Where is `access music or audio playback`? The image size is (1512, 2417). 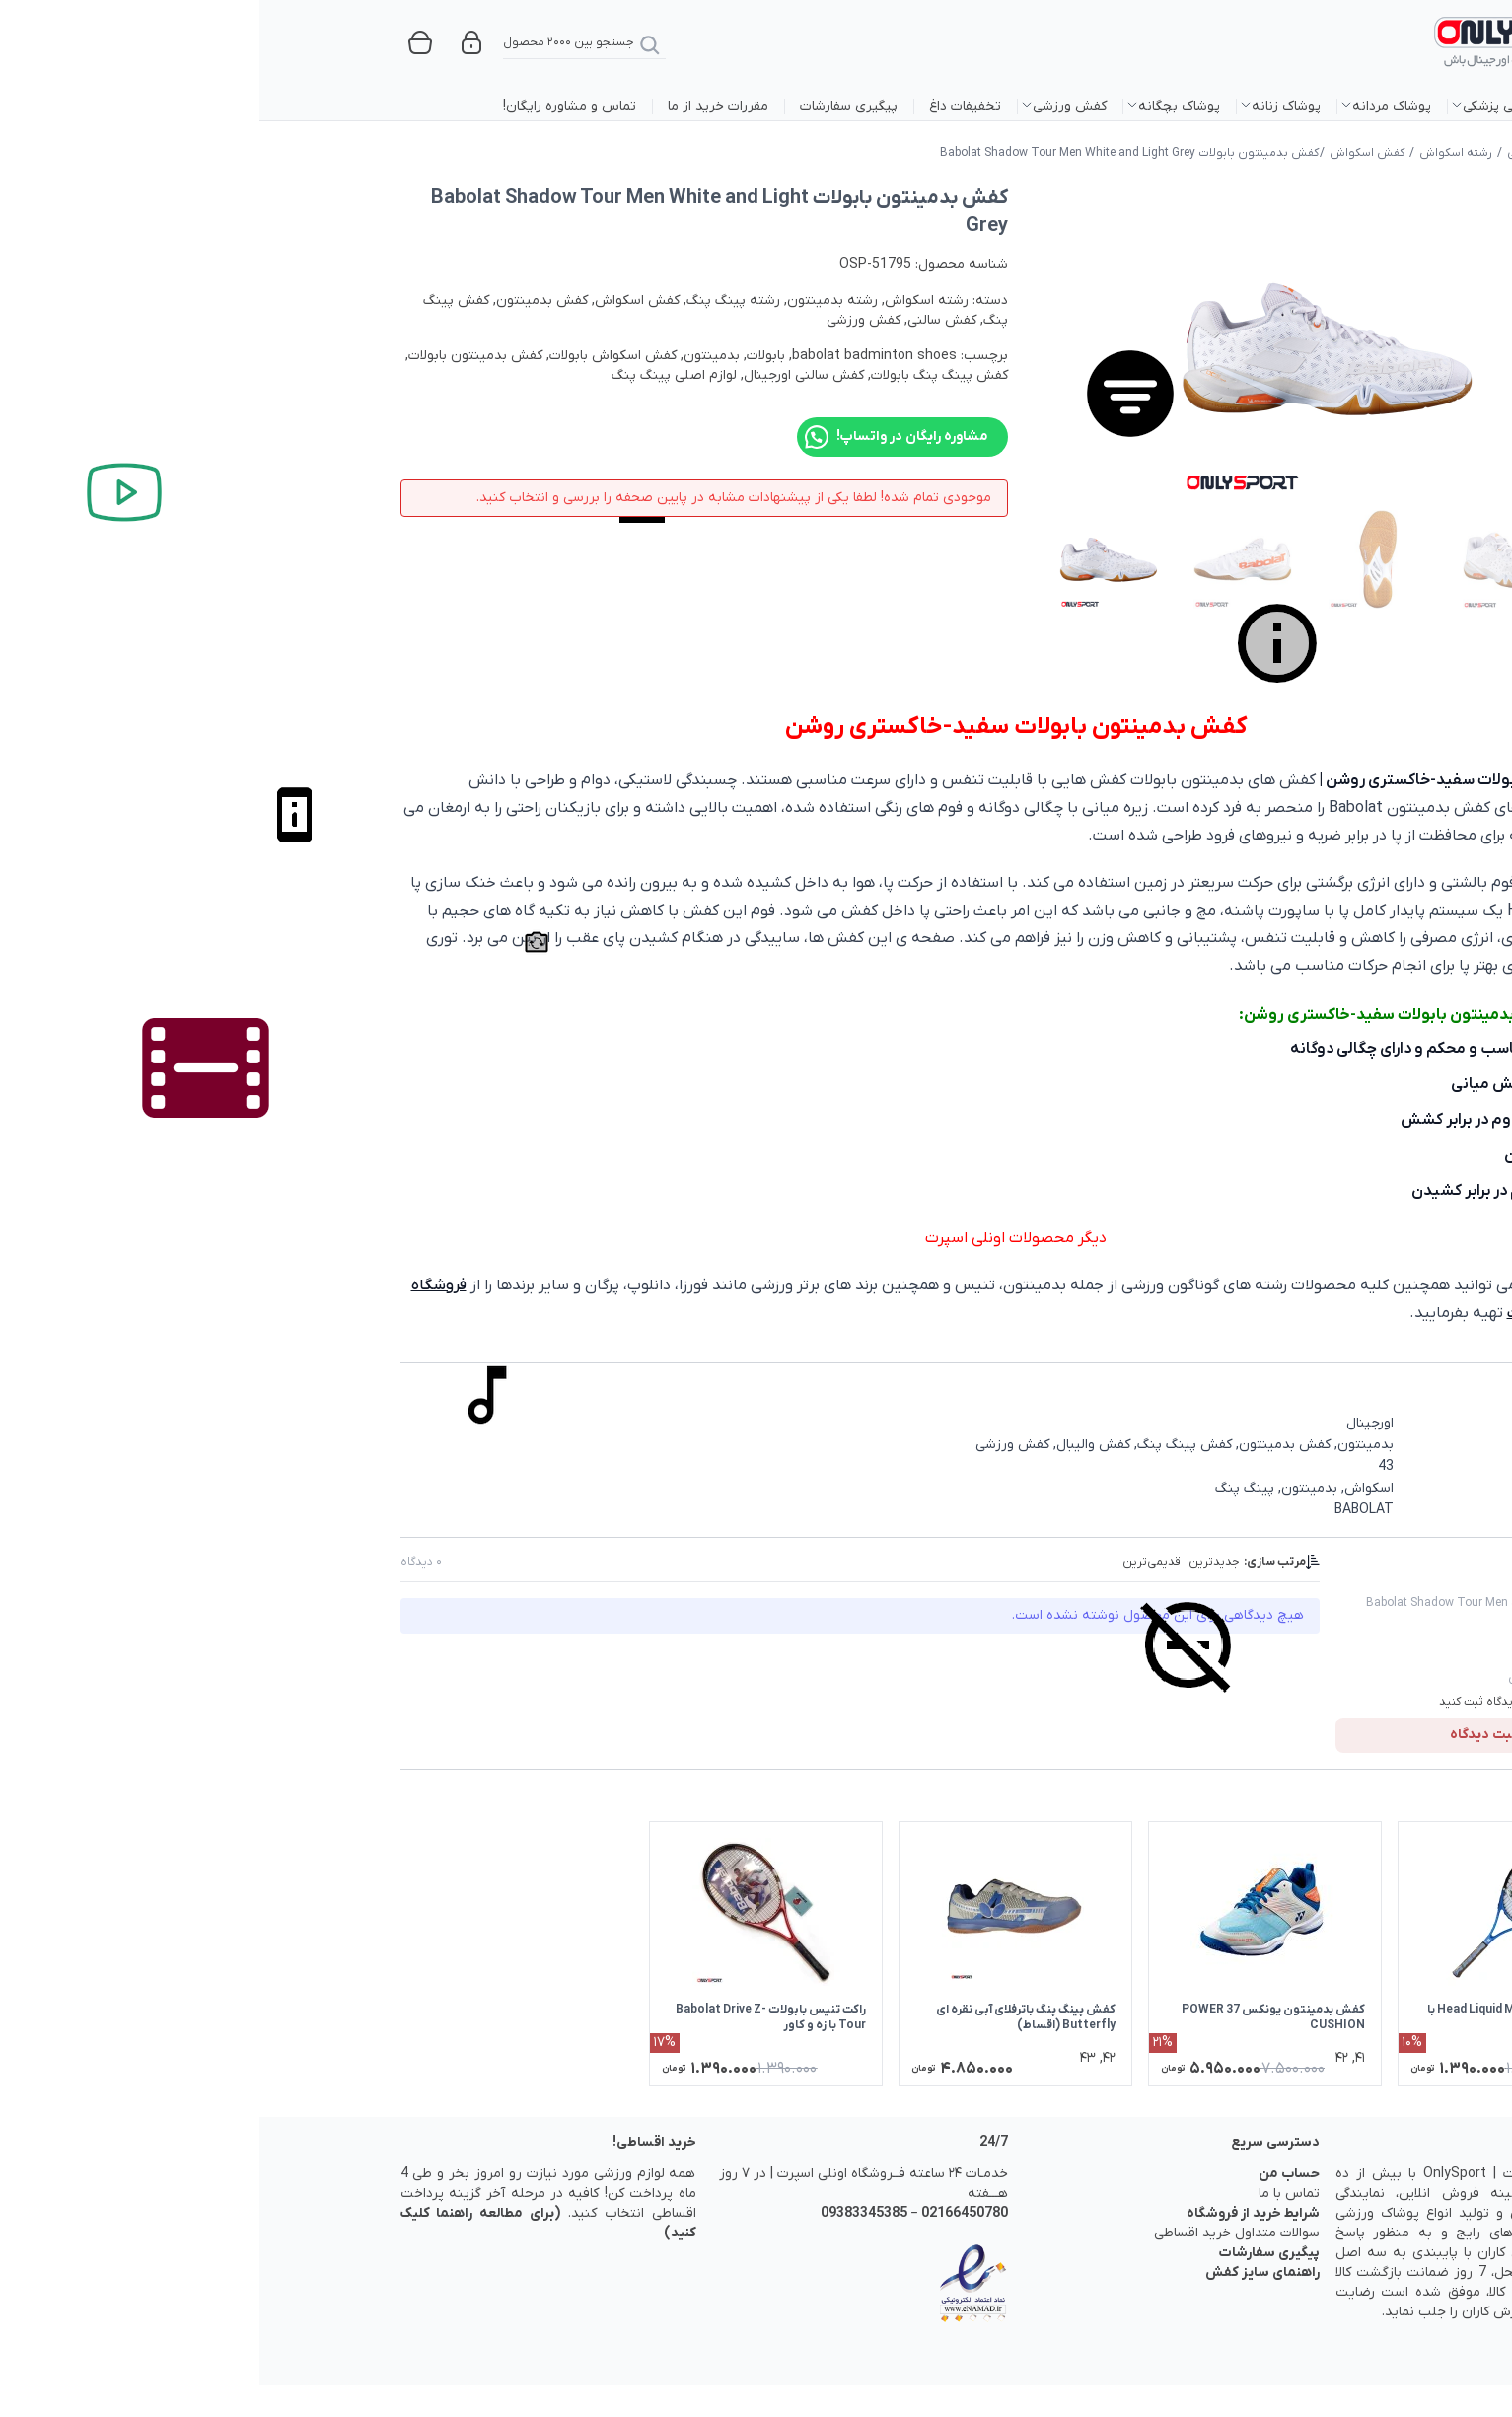 access music or audio playback is located at coordinates (487, 1395).